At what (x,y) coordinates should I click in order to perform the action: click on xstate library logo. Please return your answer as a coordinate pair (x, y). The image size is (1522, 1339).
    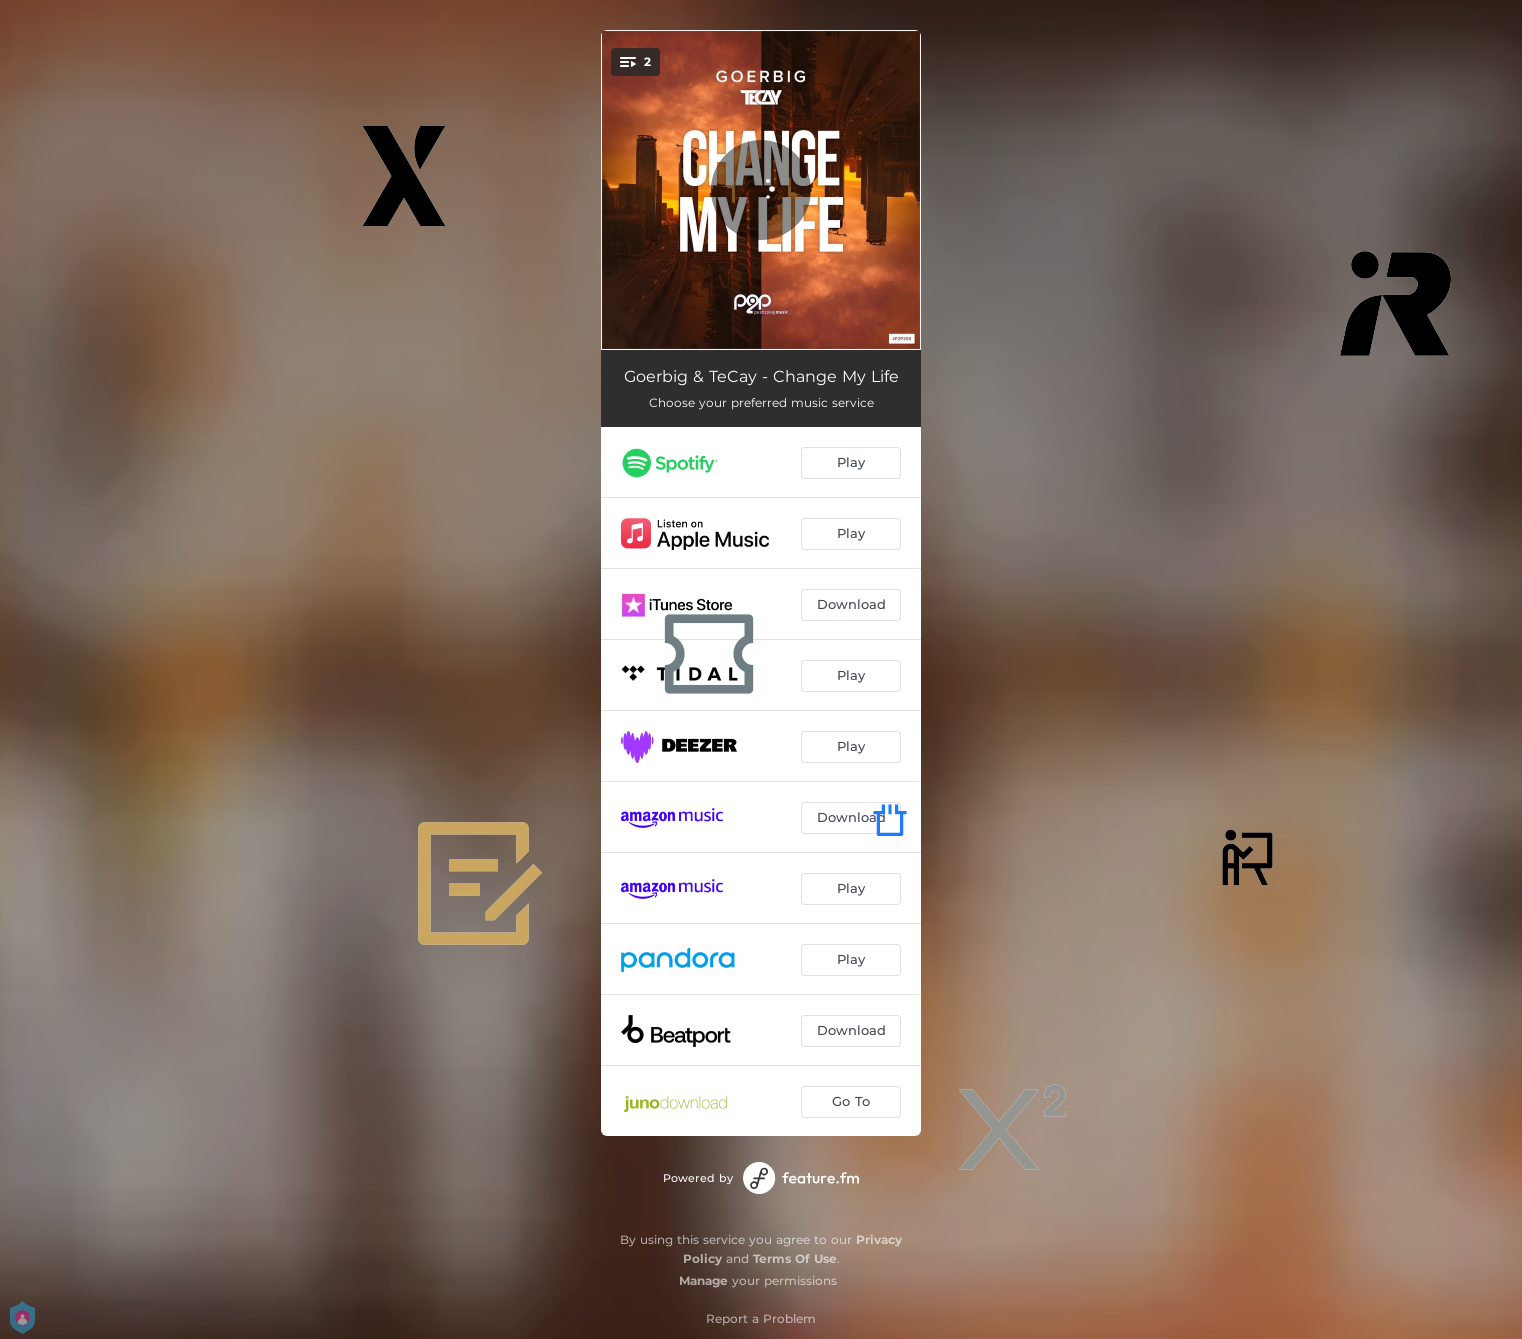
    Looking at the image, I should click on (404, 176).